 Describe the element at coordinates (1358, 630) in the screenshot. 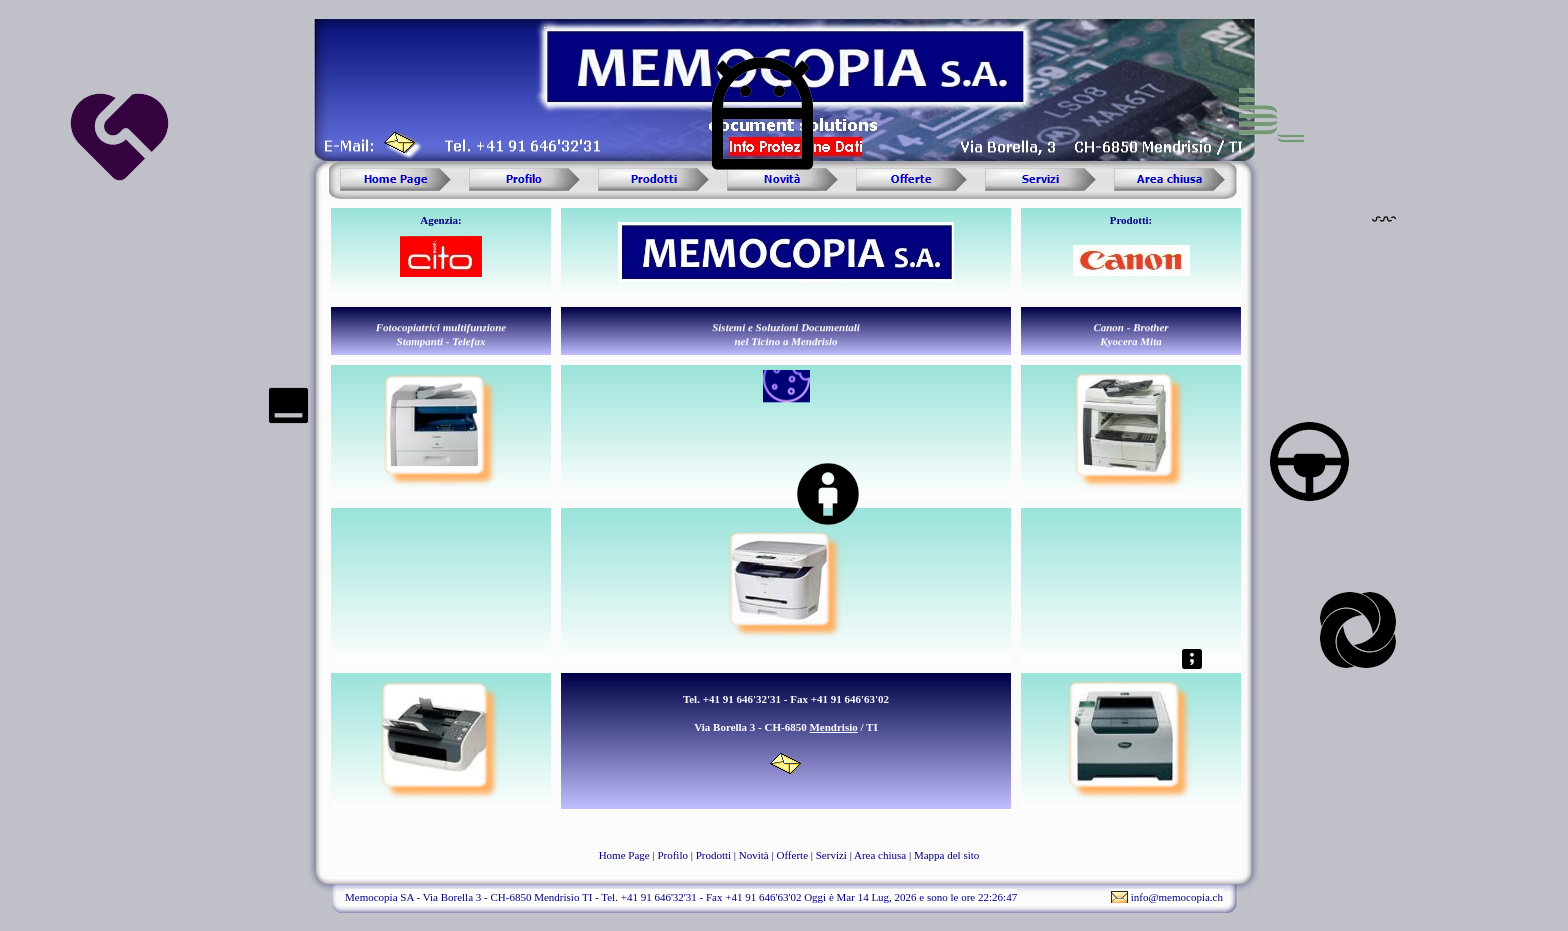

I see `open ShareX screen capture application` at that location.